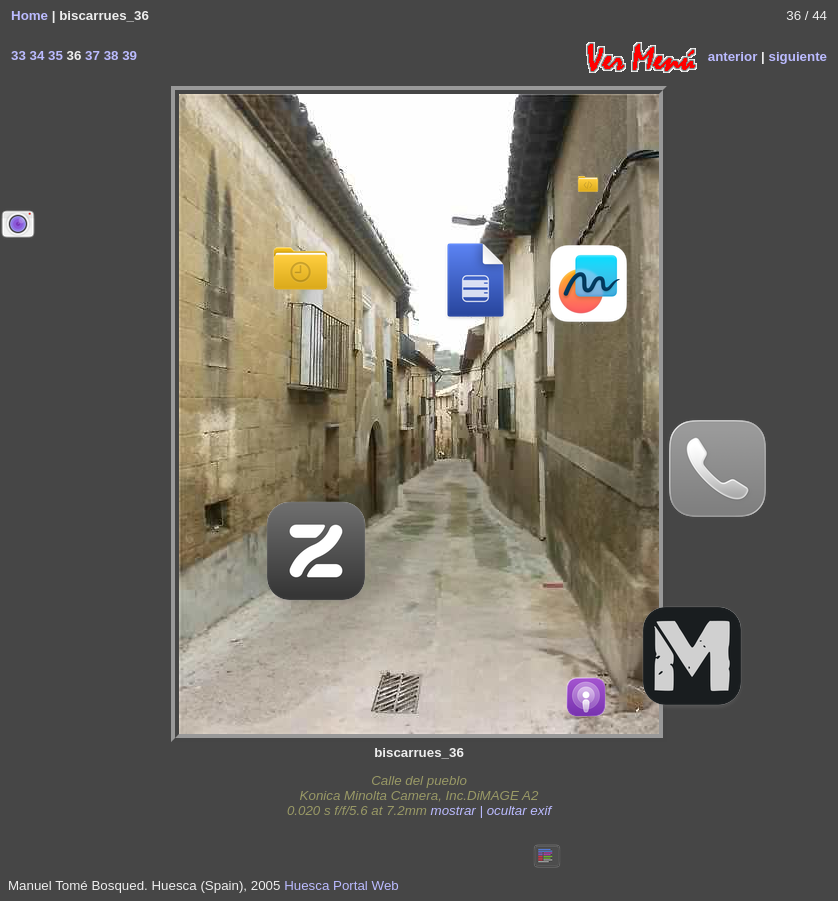 The image size is (838, 901). Describe the element at coordinates (300, 268) in the screenshot. I see `access temporary files folder` at that location.